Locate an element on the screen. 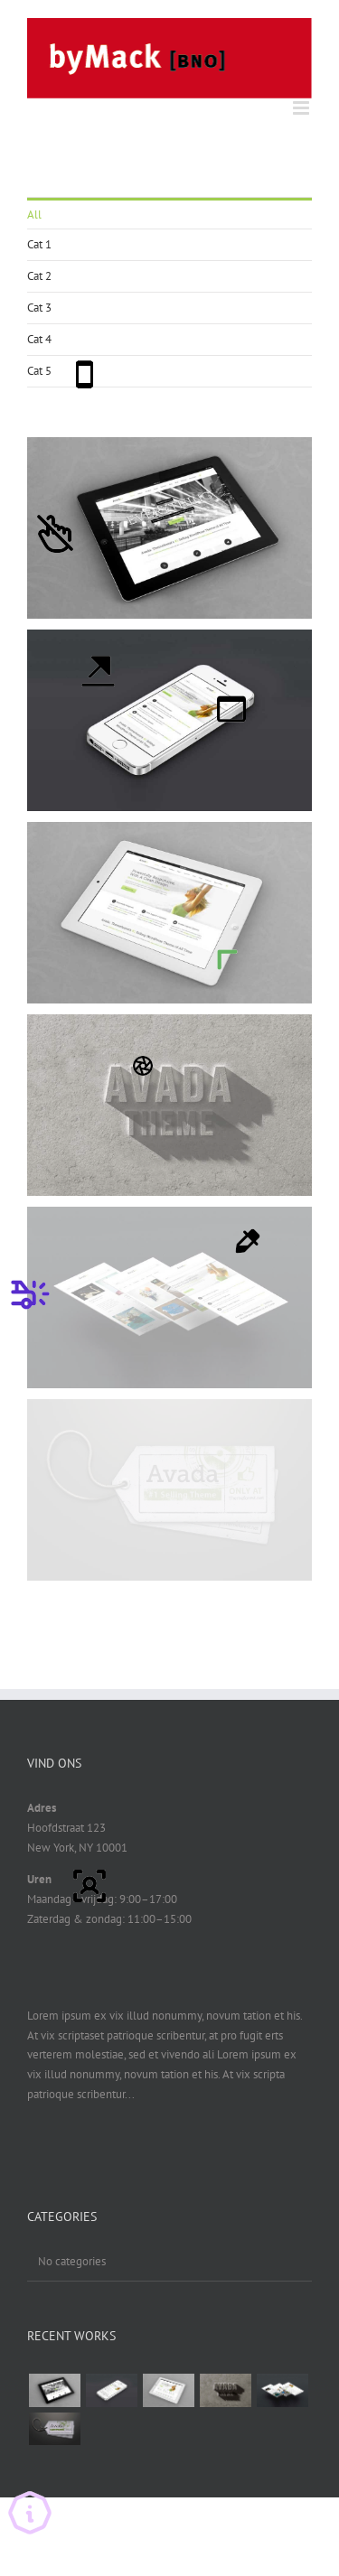 This screenshot has height=2576, width=339. open link in new window is located at coordinates (98, 669).